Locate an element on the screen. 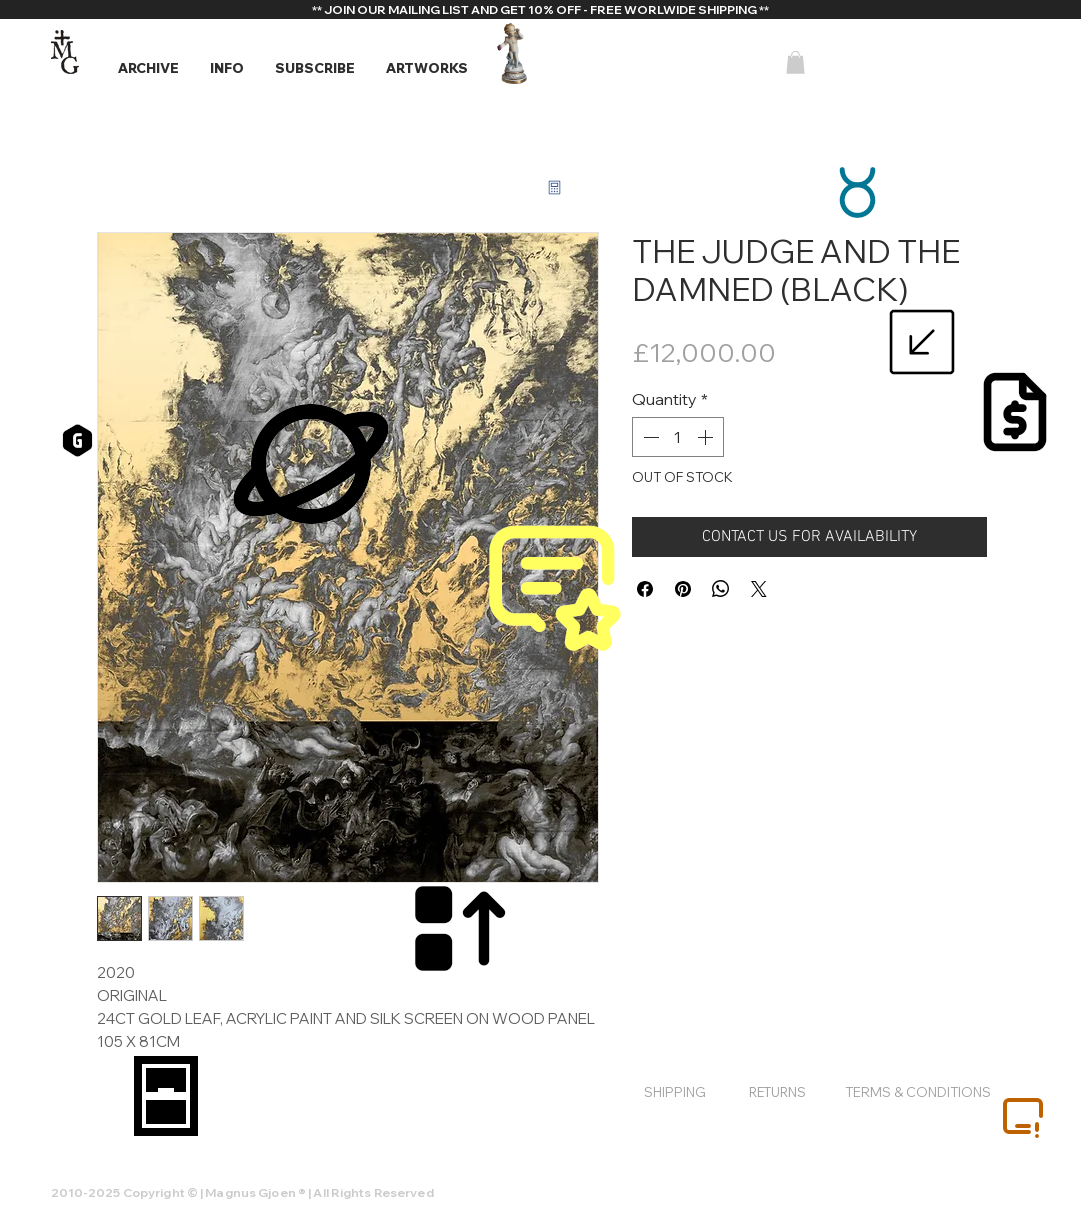 The height and width of the screenshot is (1230, 1081). open the calculator app is located at coordinates (554, 187).